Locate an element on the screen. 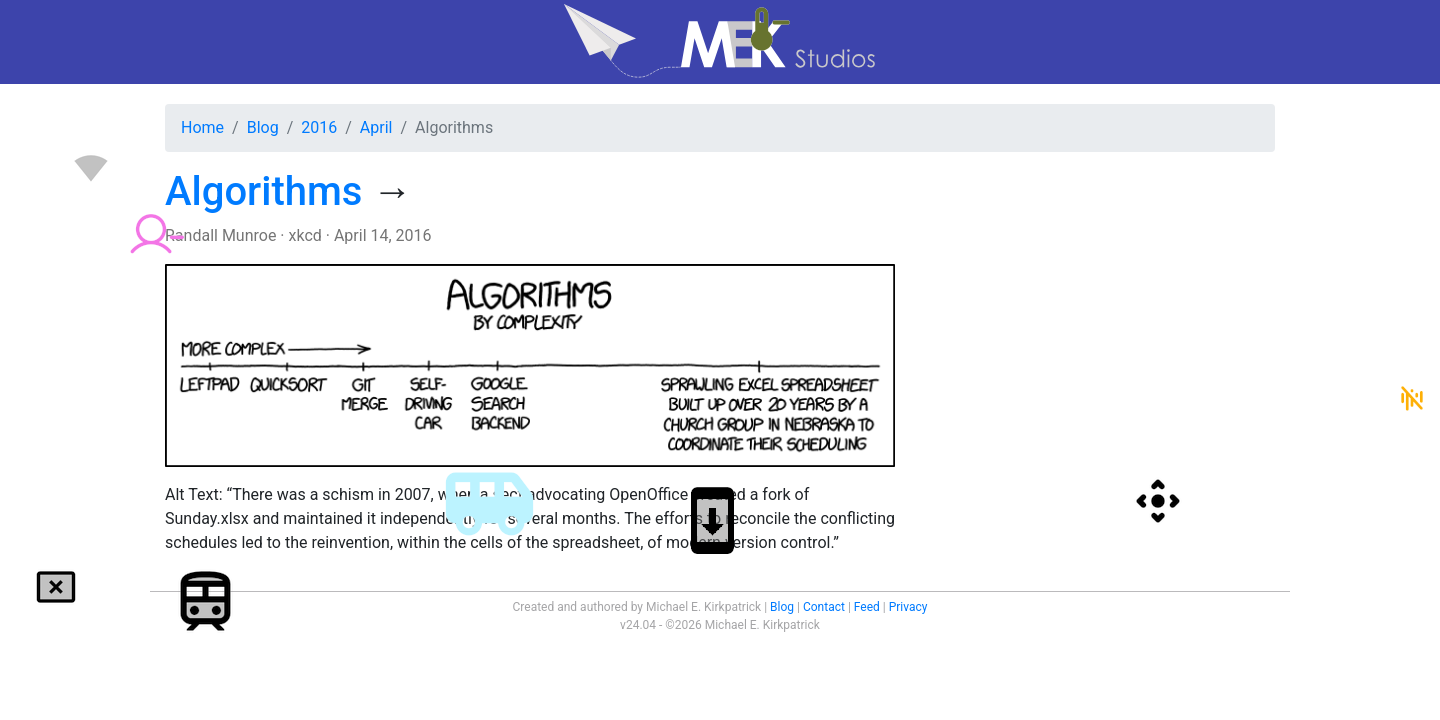 This screenshot has width=1440, height=720. system update available for download is located at coordinates (712, 520).